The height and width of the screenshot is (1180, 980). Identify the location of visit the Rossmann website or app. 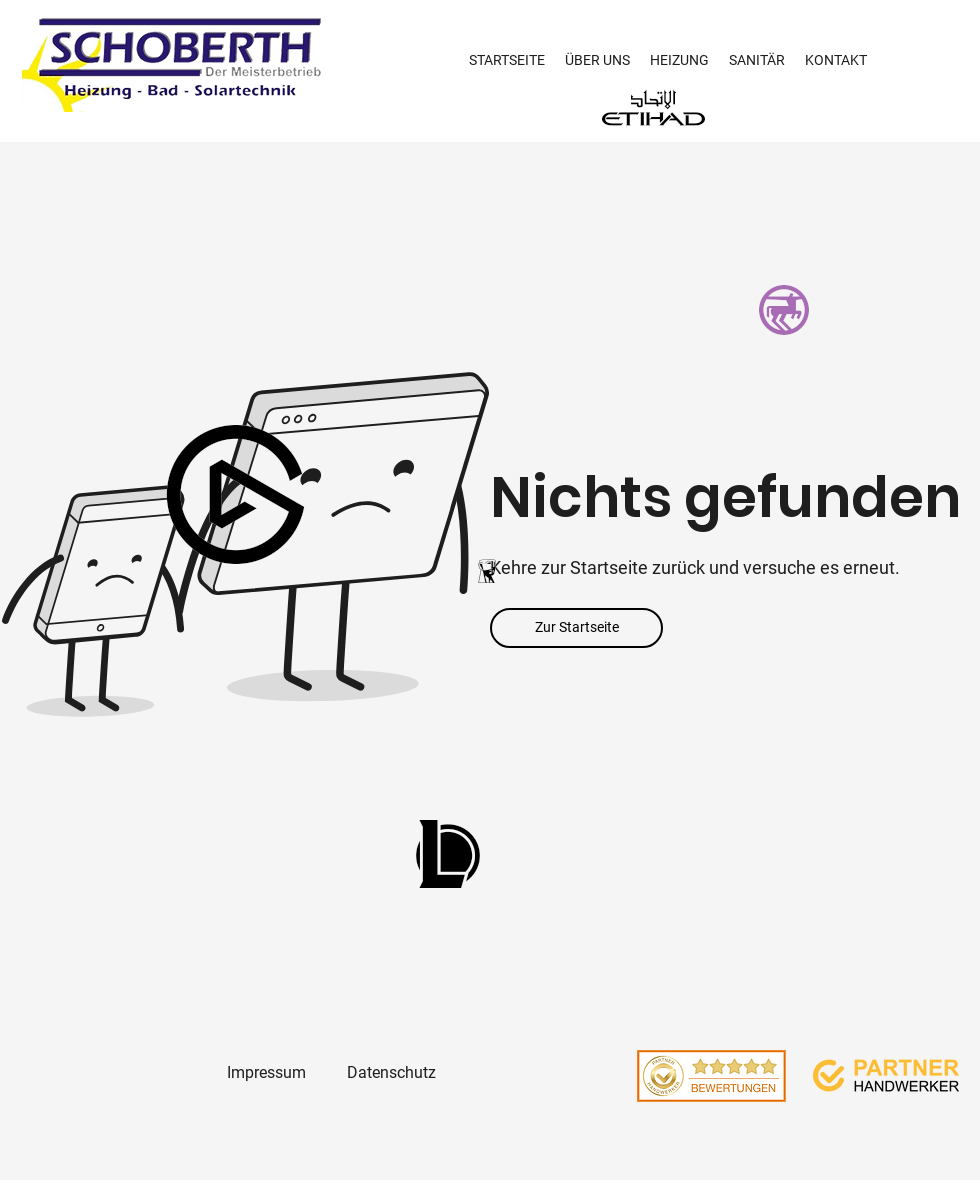
(784, 310).